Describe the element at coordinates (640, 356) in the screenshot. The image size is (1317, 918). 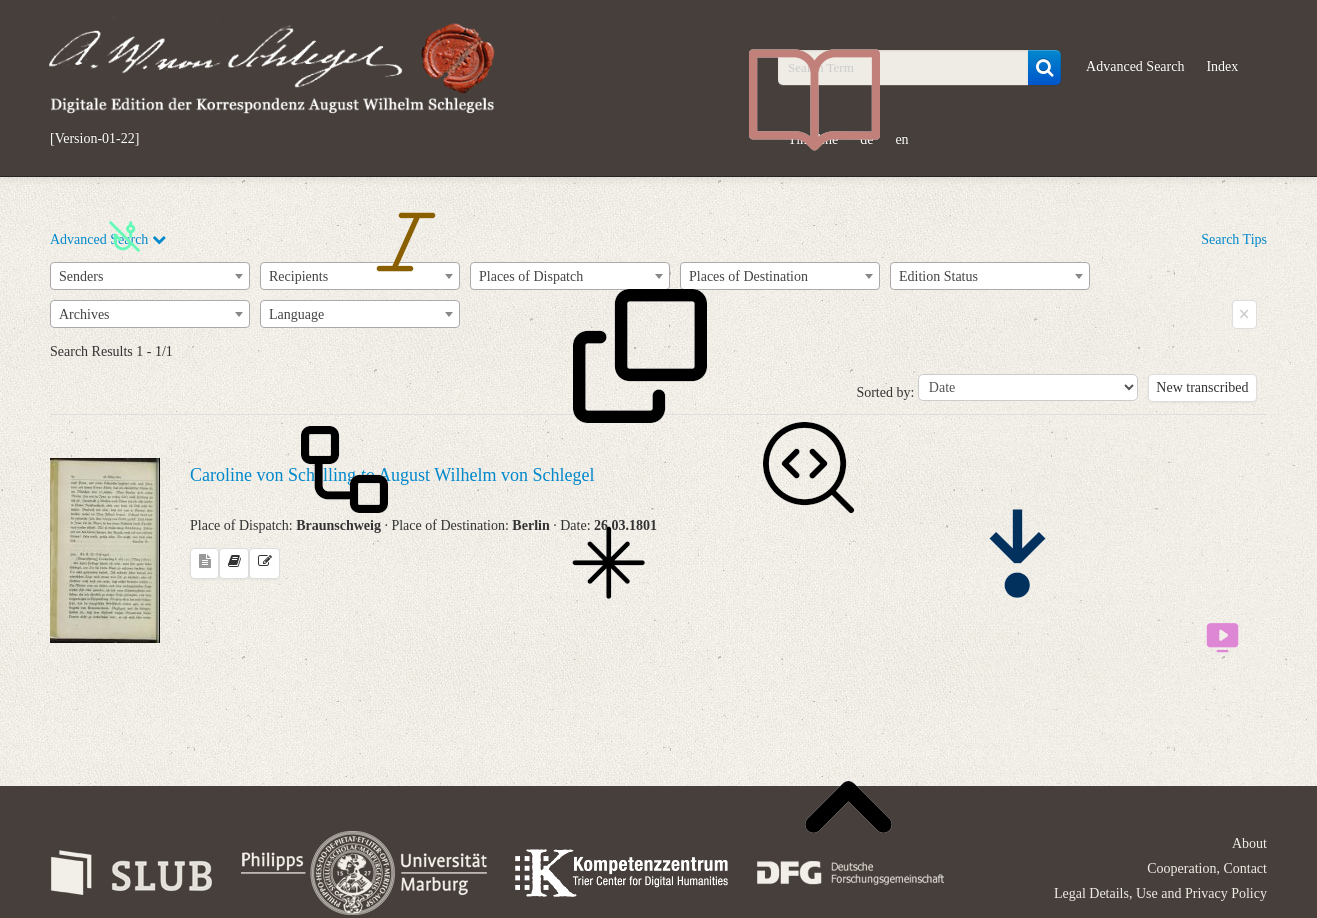
I see `copy to clipboard` at that location.